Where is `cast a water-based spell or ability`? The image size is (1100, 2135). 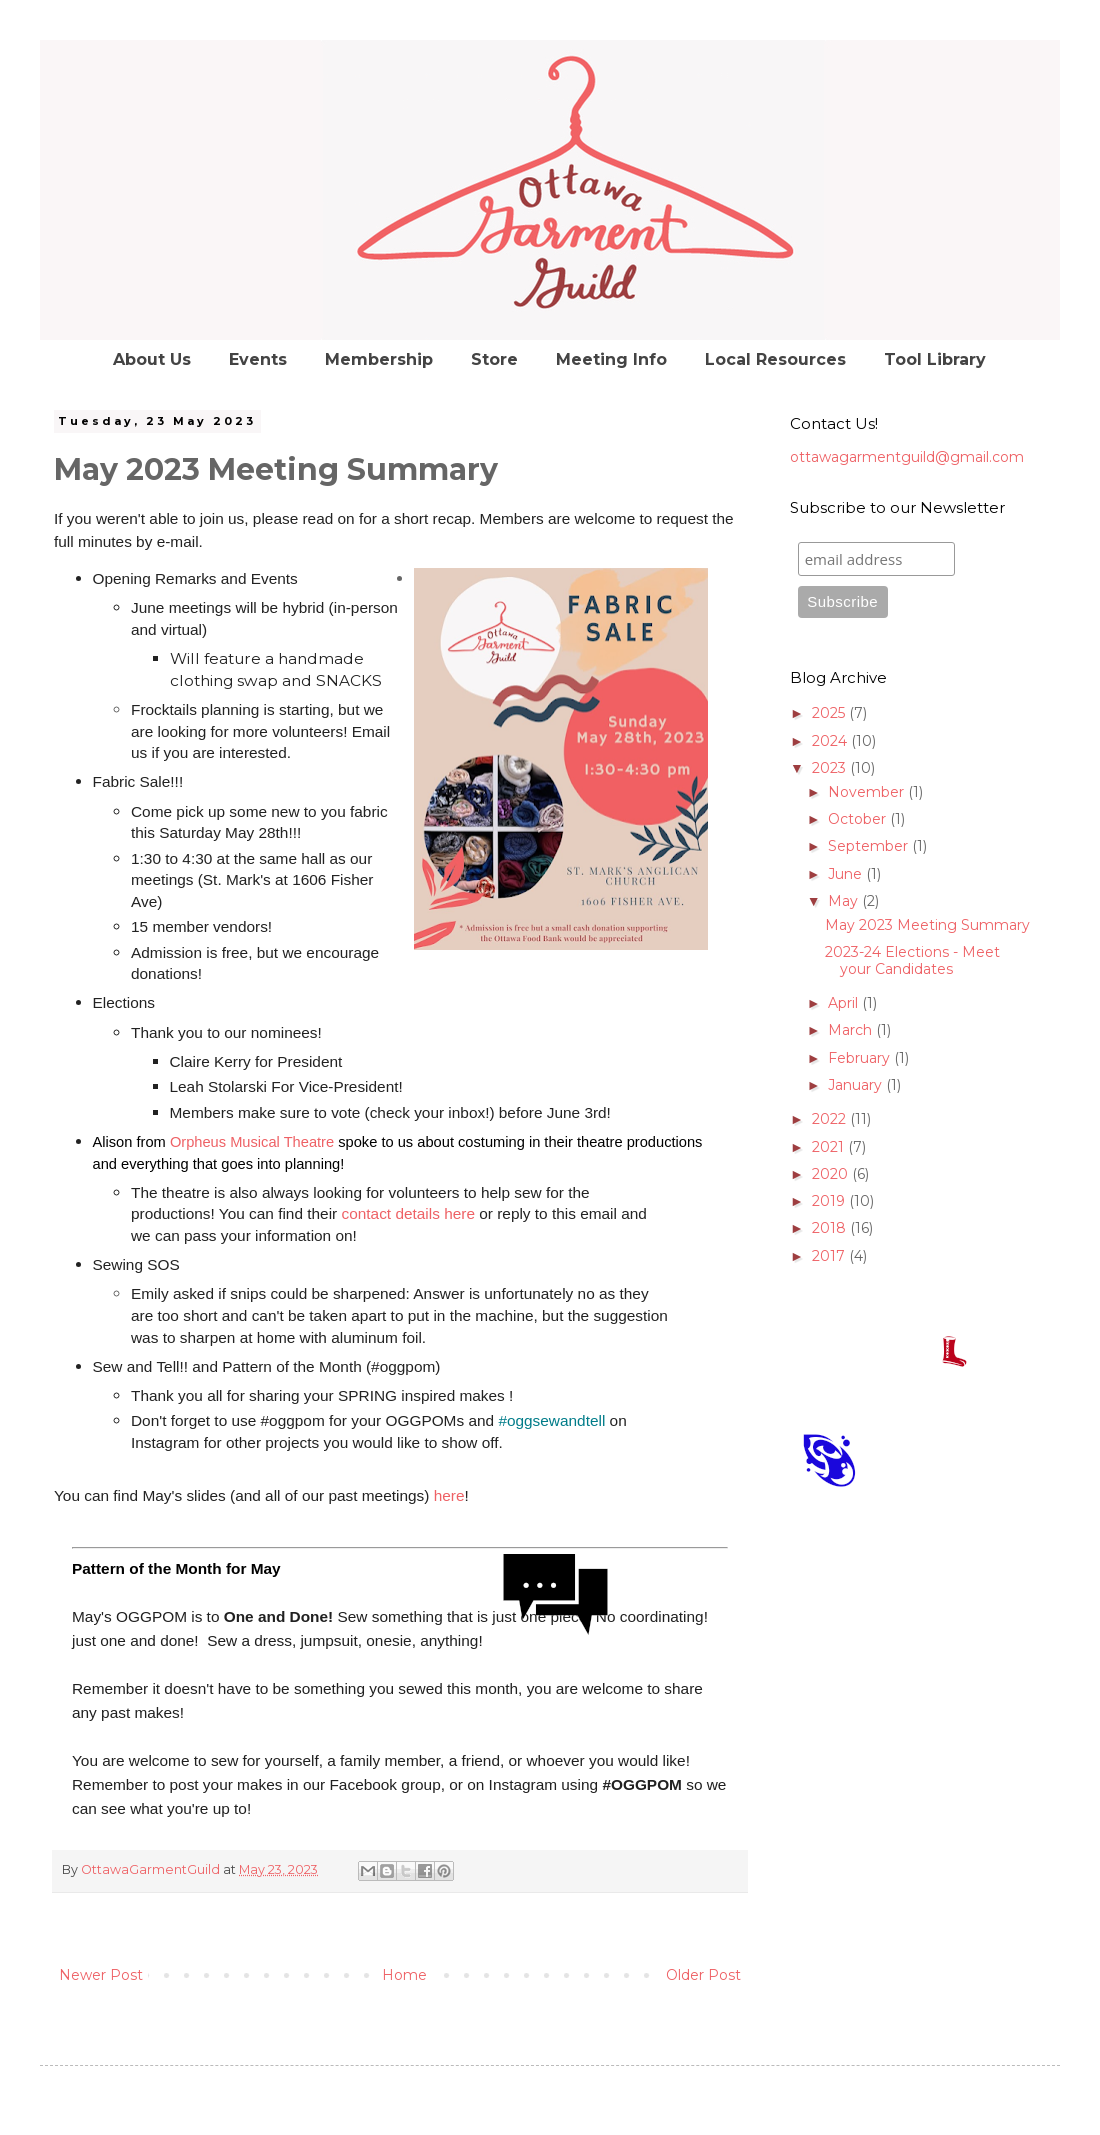
cast a water-based spell or ability is located at coordinates (829, 1460).